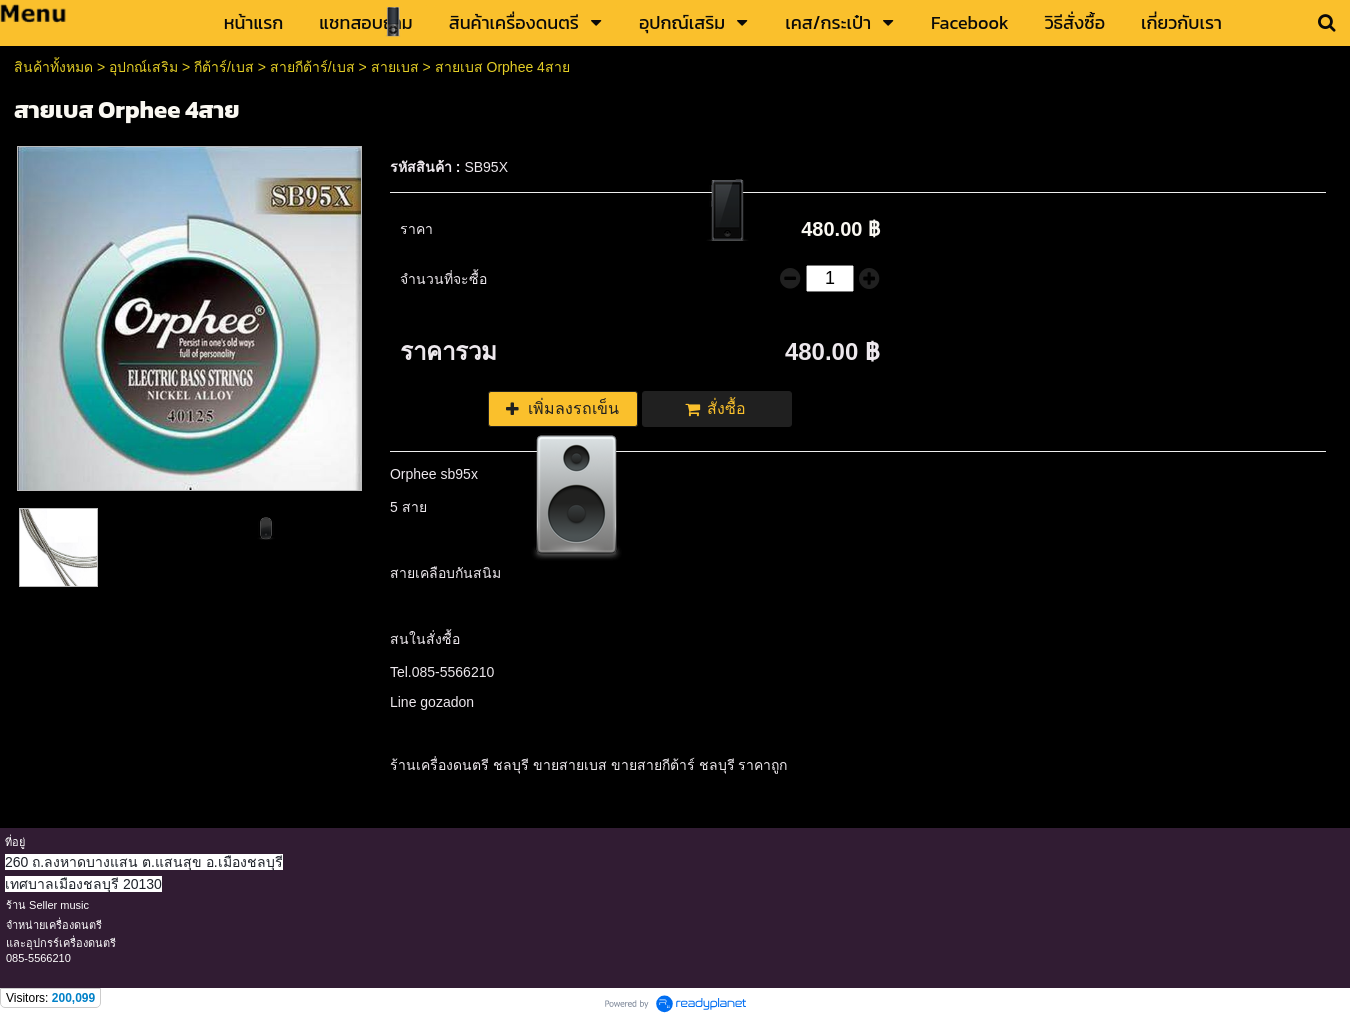 The height and width of the screenshot is (1020, 1350). What do you see at coordinates (727, 210) in the screenshot?
I see `iPod nano device connected to your system` at bounding box center [727, 210].